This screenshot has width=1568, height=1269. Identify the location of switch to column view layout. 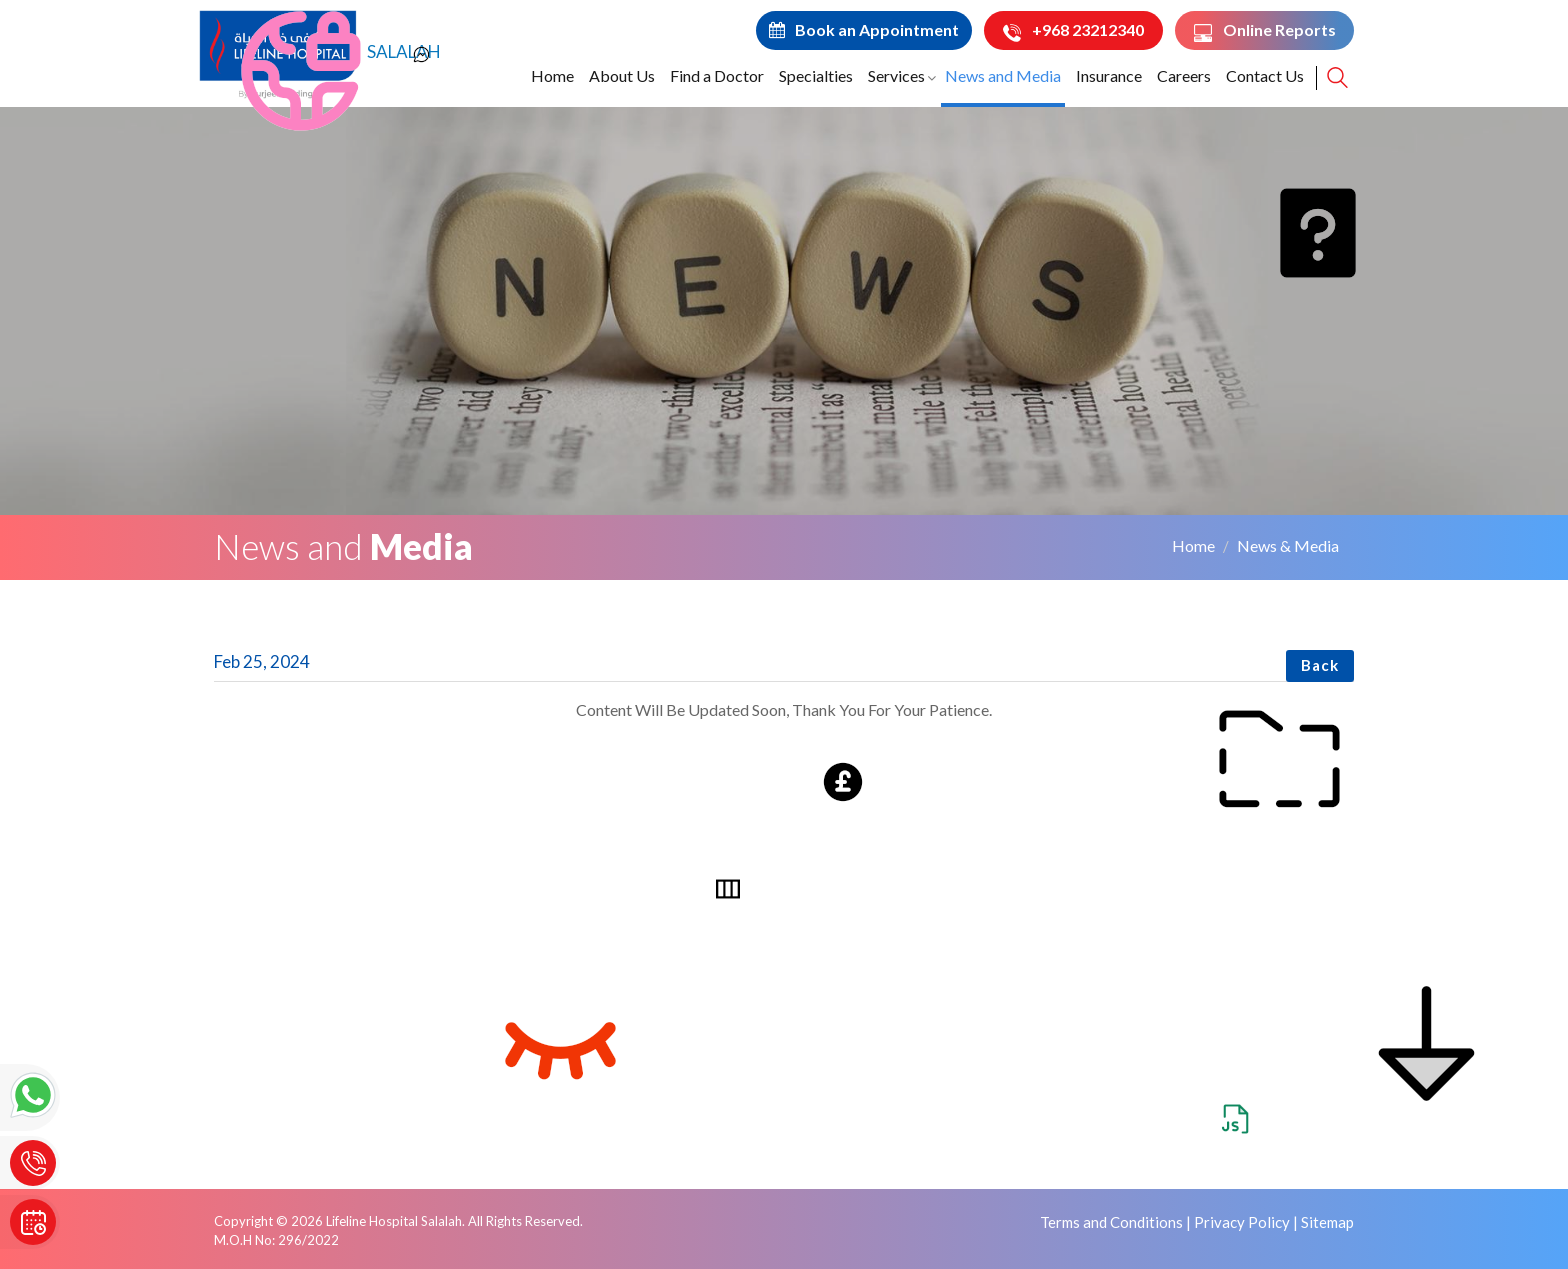
(728, 889).